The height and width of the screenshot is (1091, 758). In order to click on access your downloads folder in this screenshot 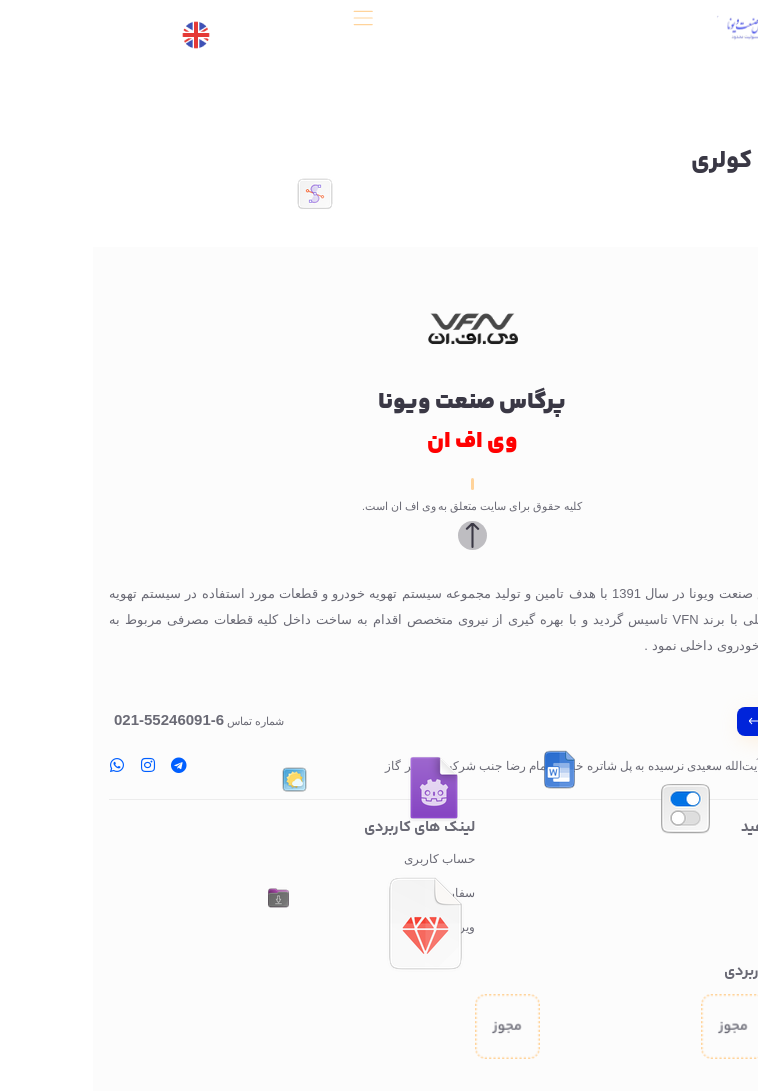, I will do `click(278, 897)`.